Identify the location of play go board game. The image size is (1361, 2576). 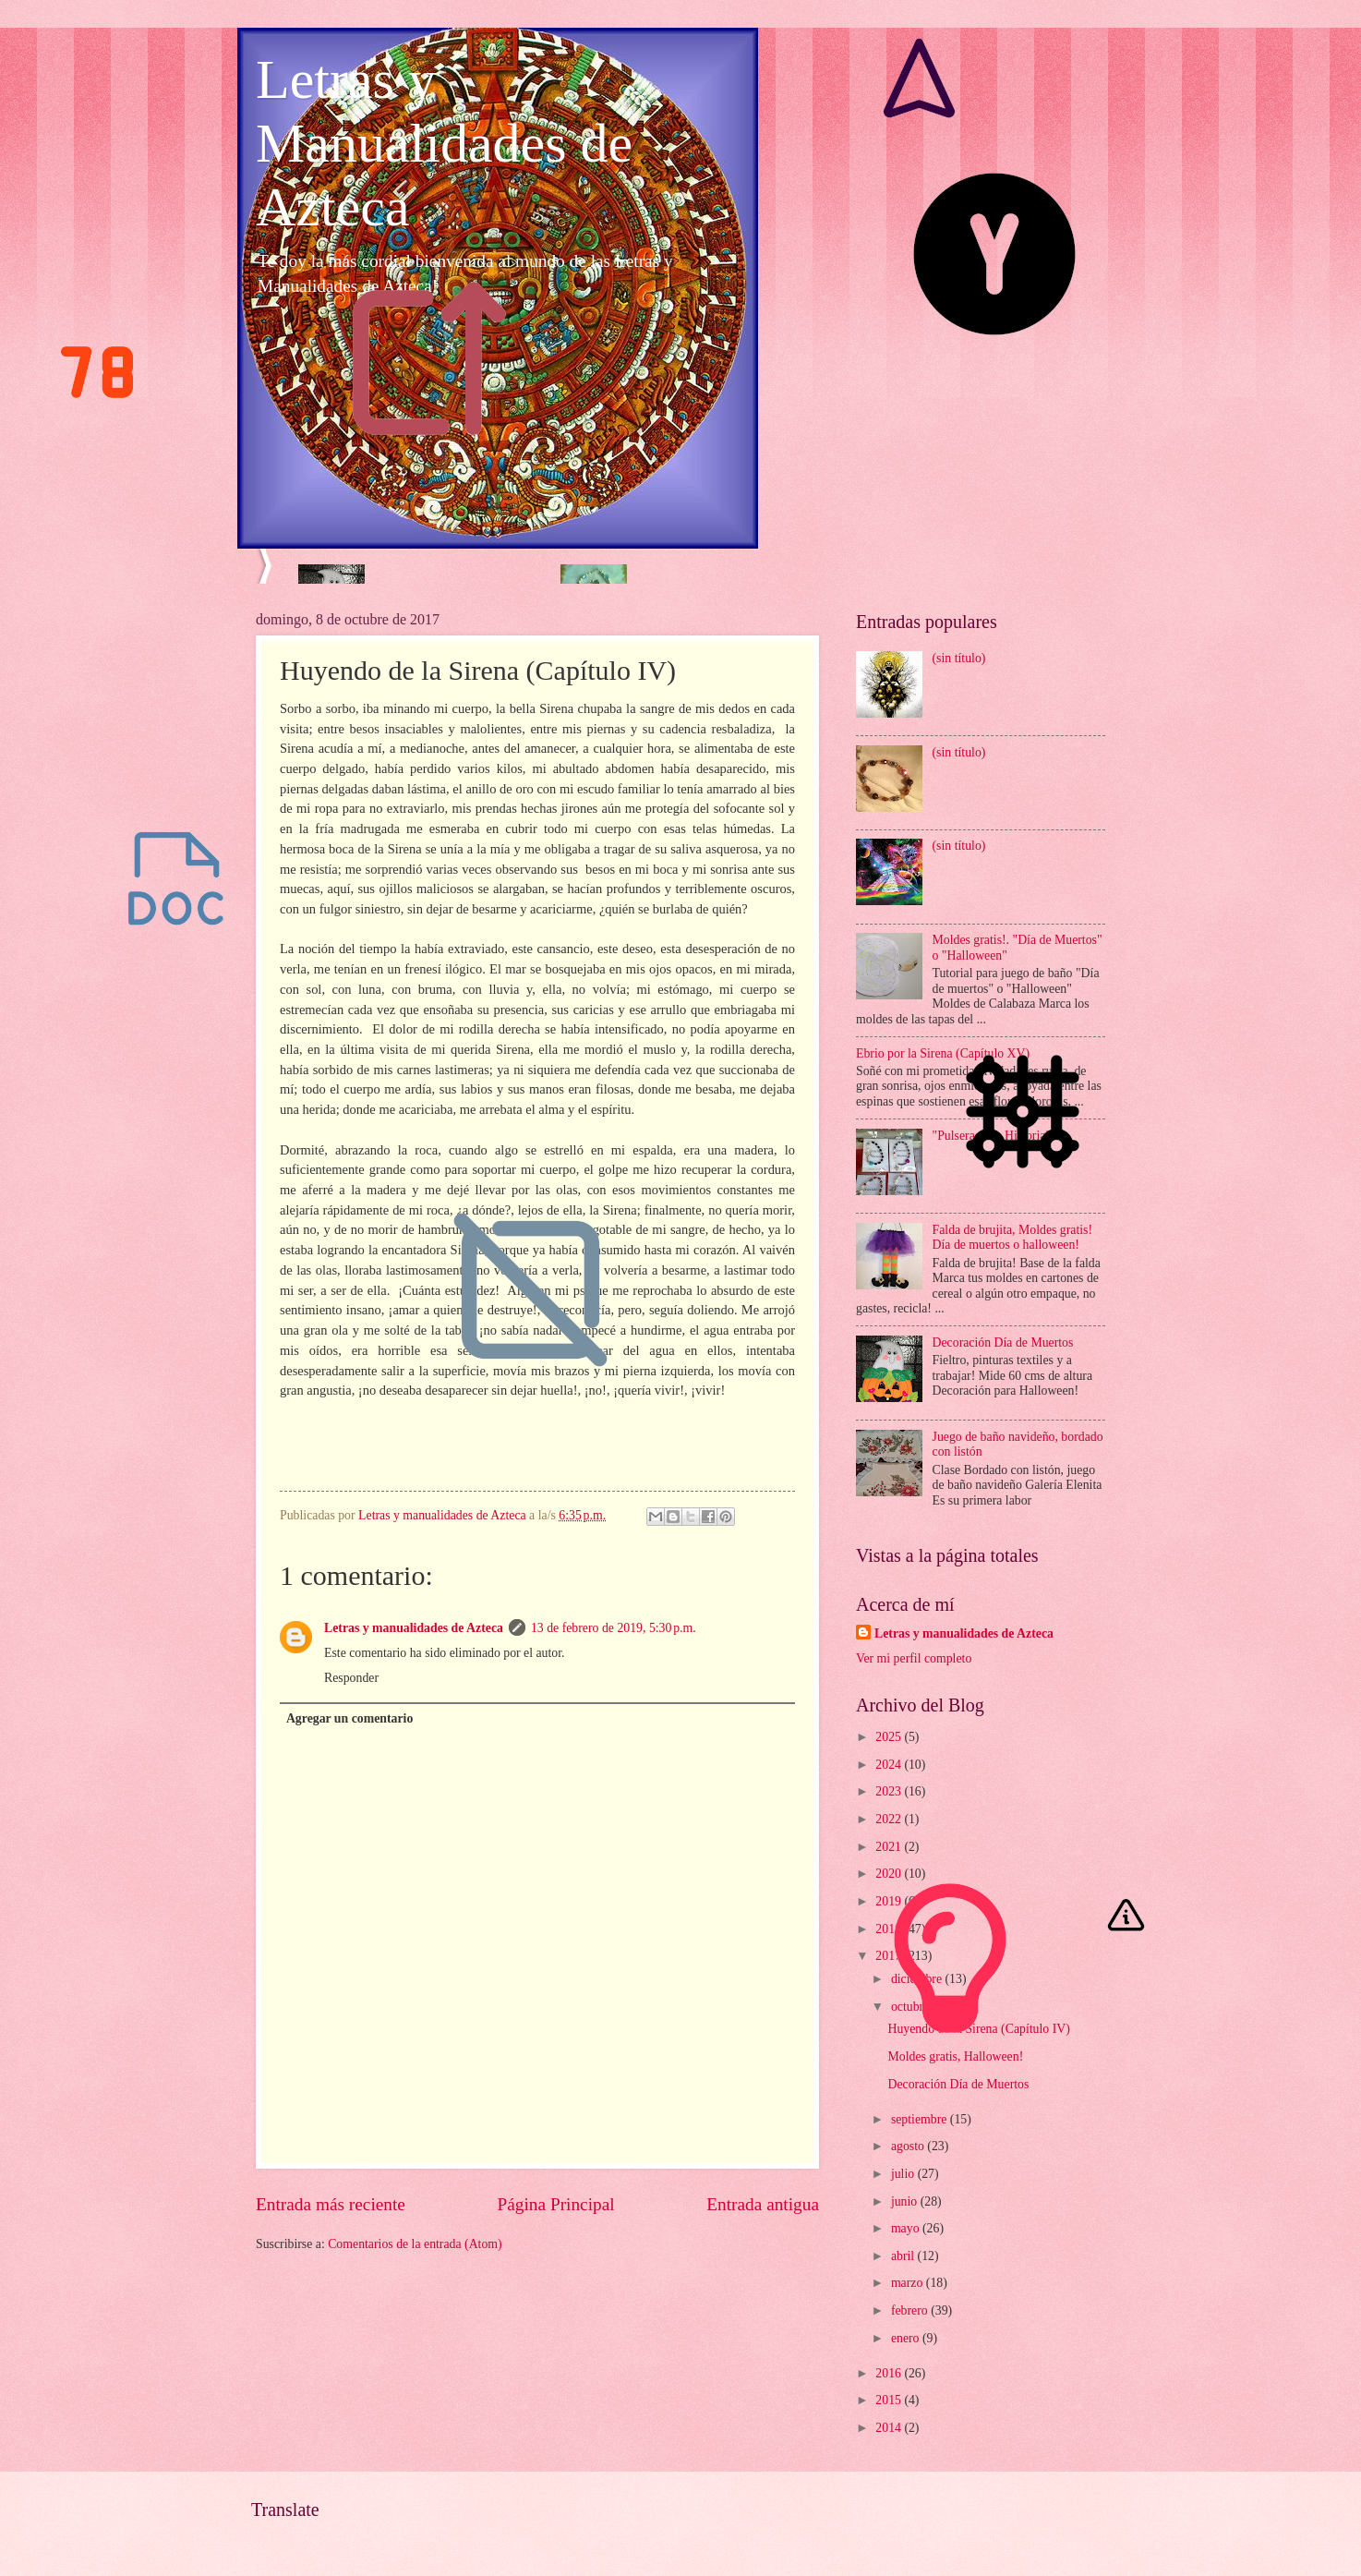
(1022, 1111).